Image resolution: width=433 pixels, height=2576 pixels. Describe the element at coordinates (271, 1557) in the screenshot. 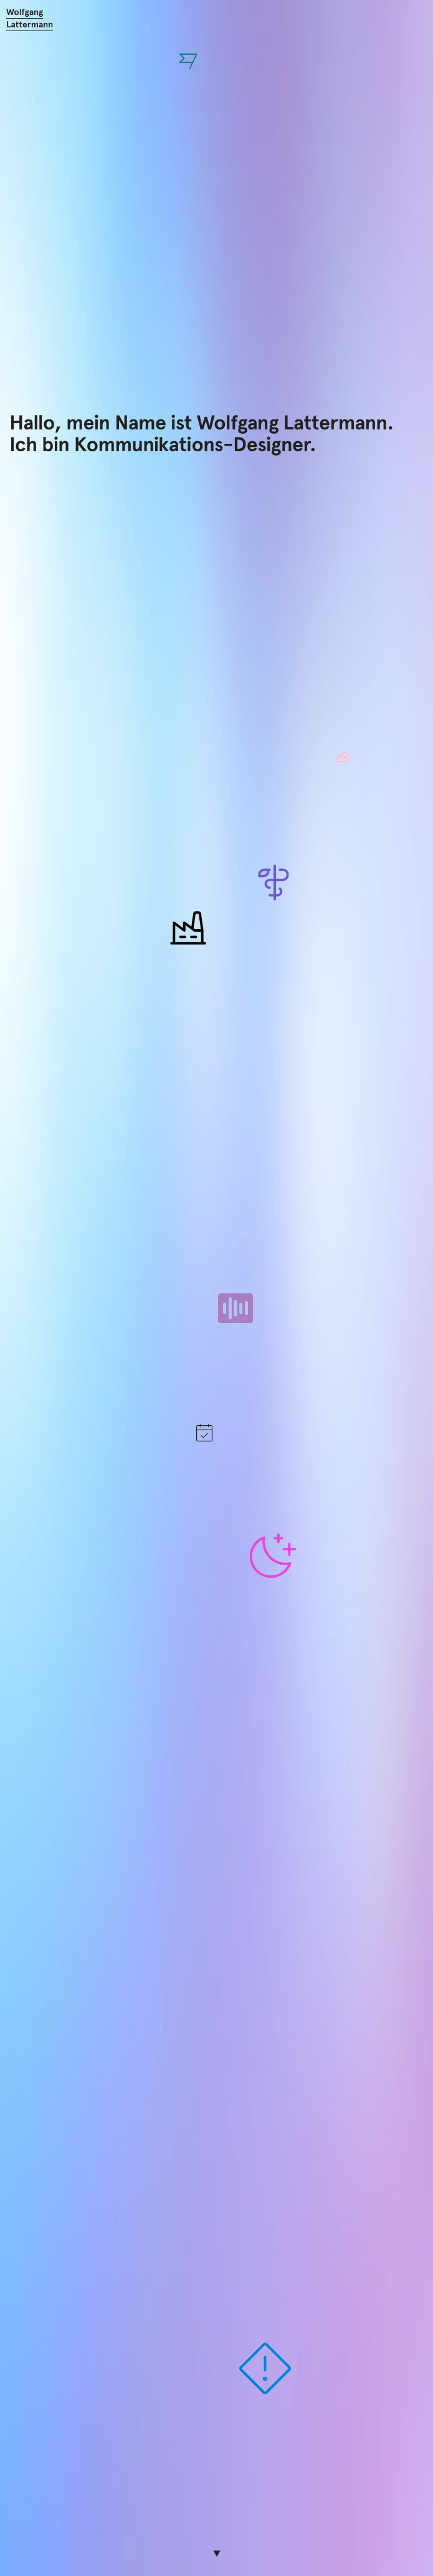

I see `toggle dark mode or night theme` at that location.